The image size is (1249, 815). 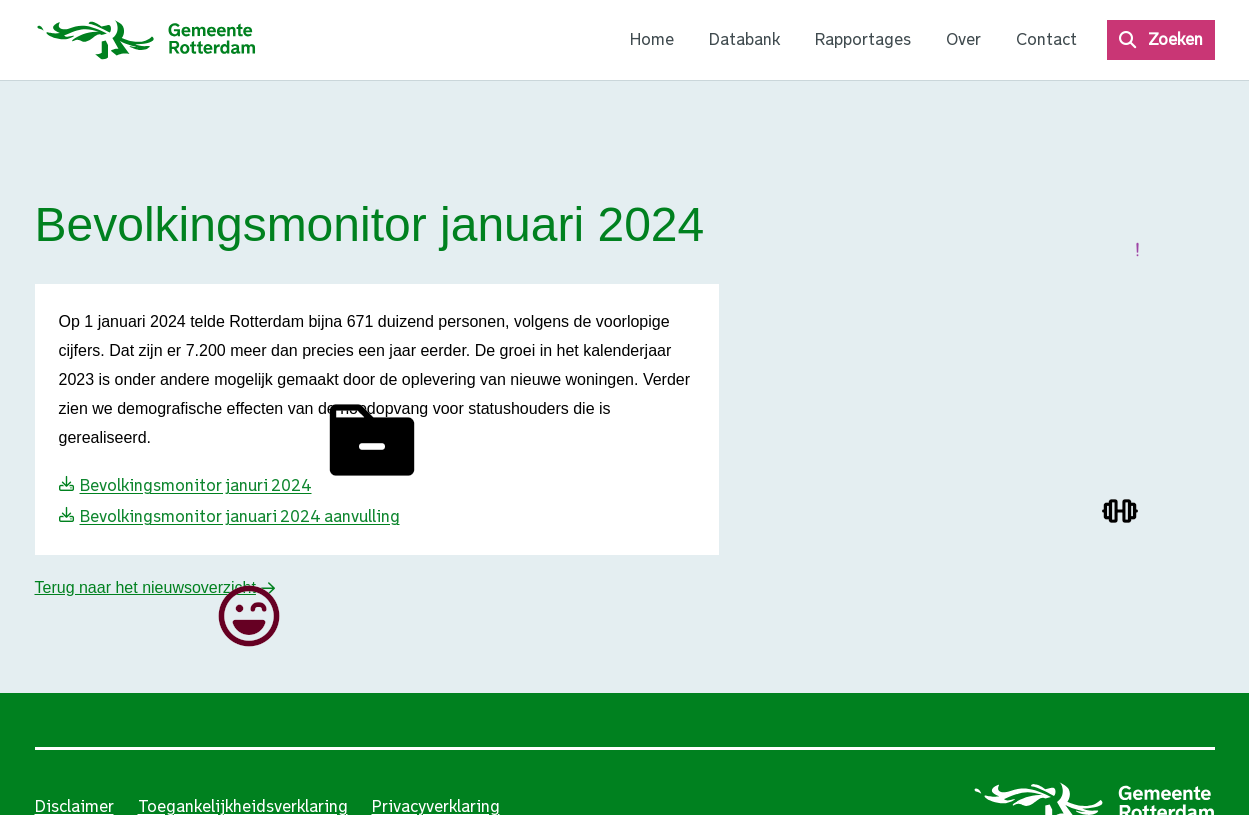 I want to click on remove a file from this folder, so click(x=372, y=440).